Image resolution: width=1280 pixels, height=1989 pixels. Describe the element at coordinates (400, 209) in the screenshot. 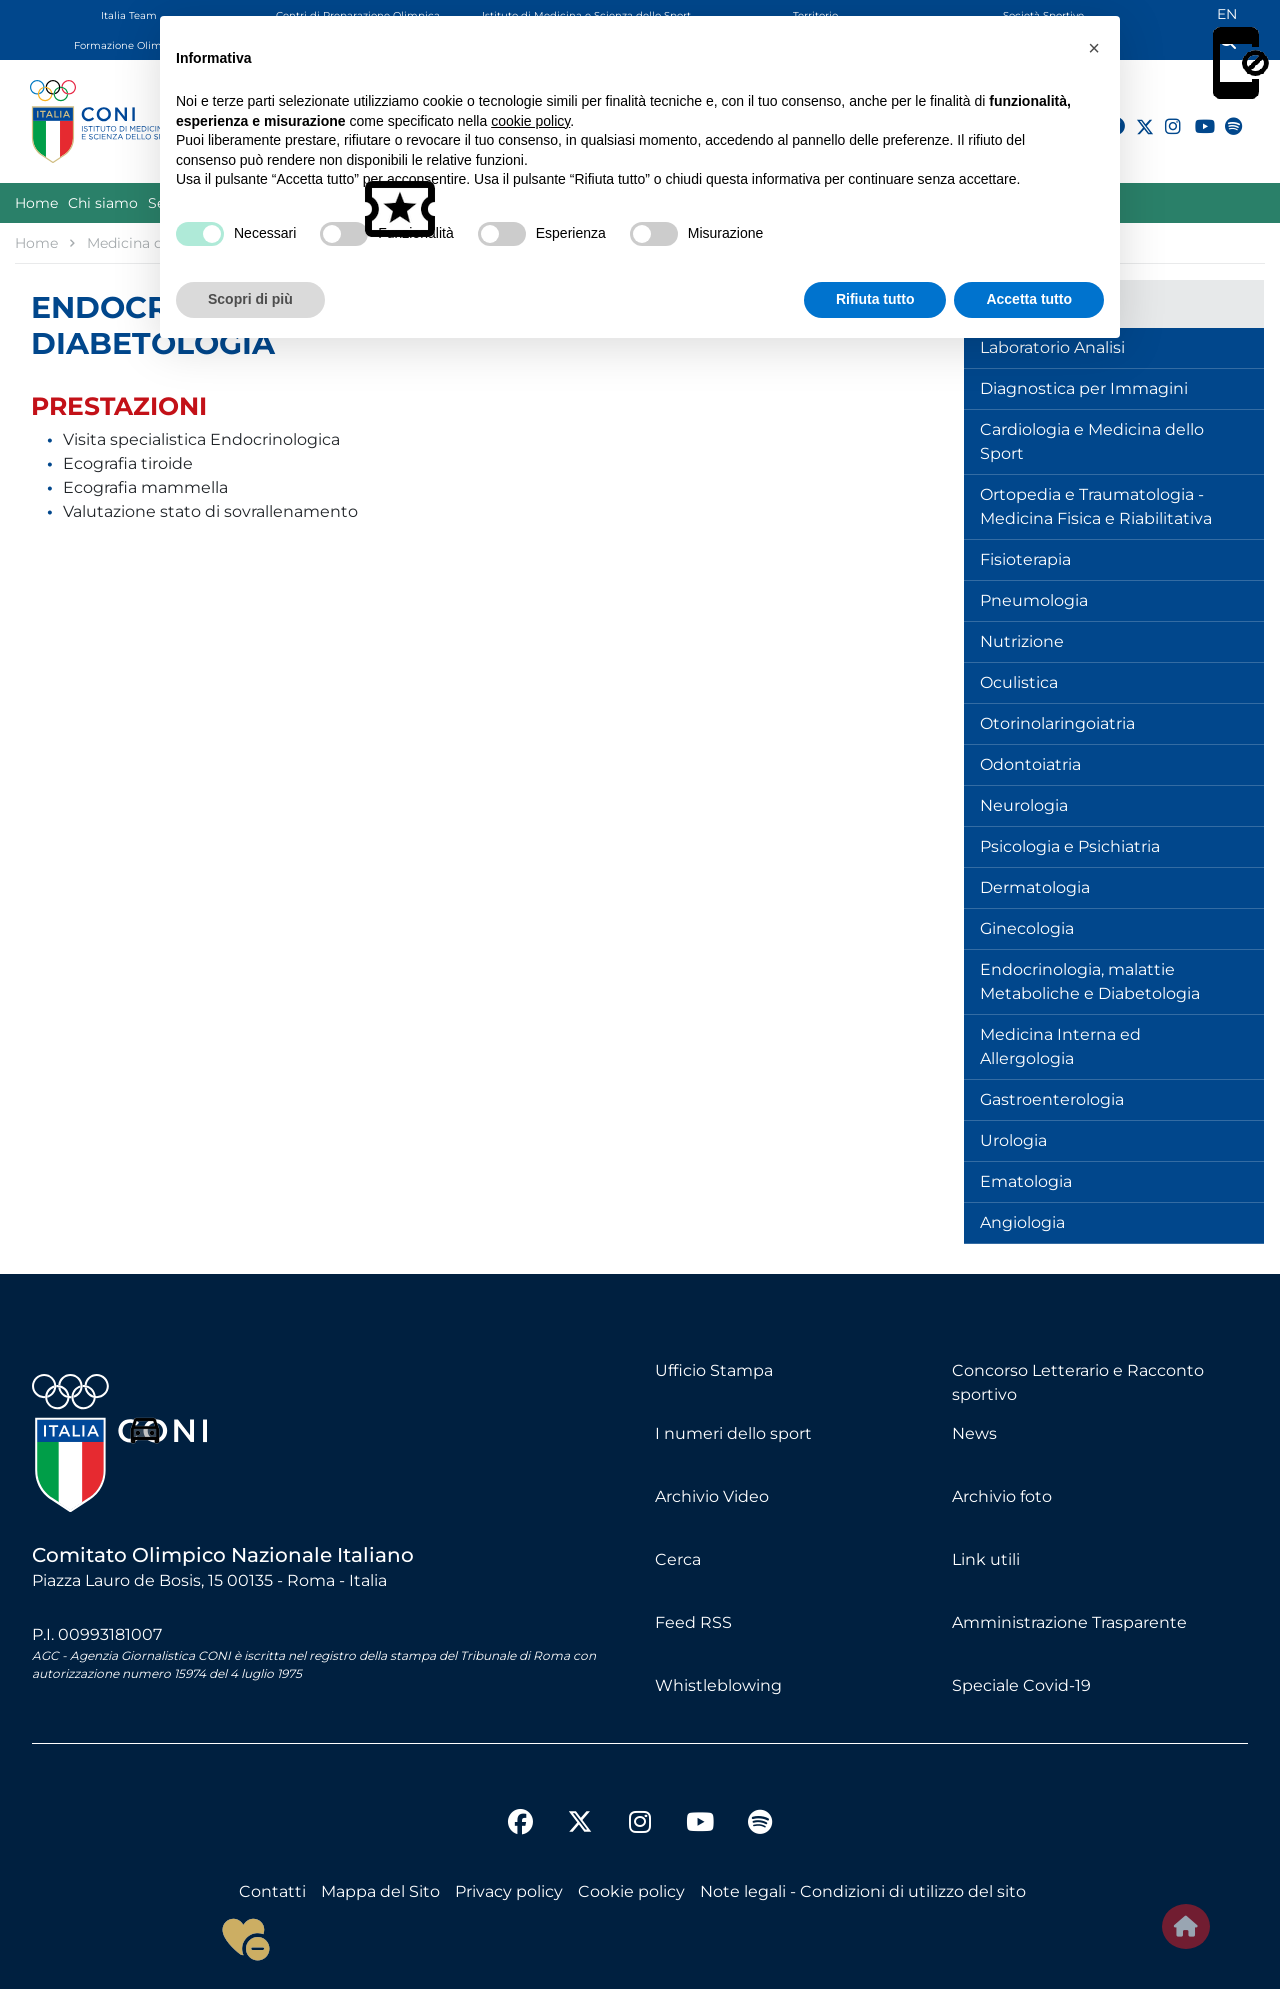

I see `view local events or activities` at that location.